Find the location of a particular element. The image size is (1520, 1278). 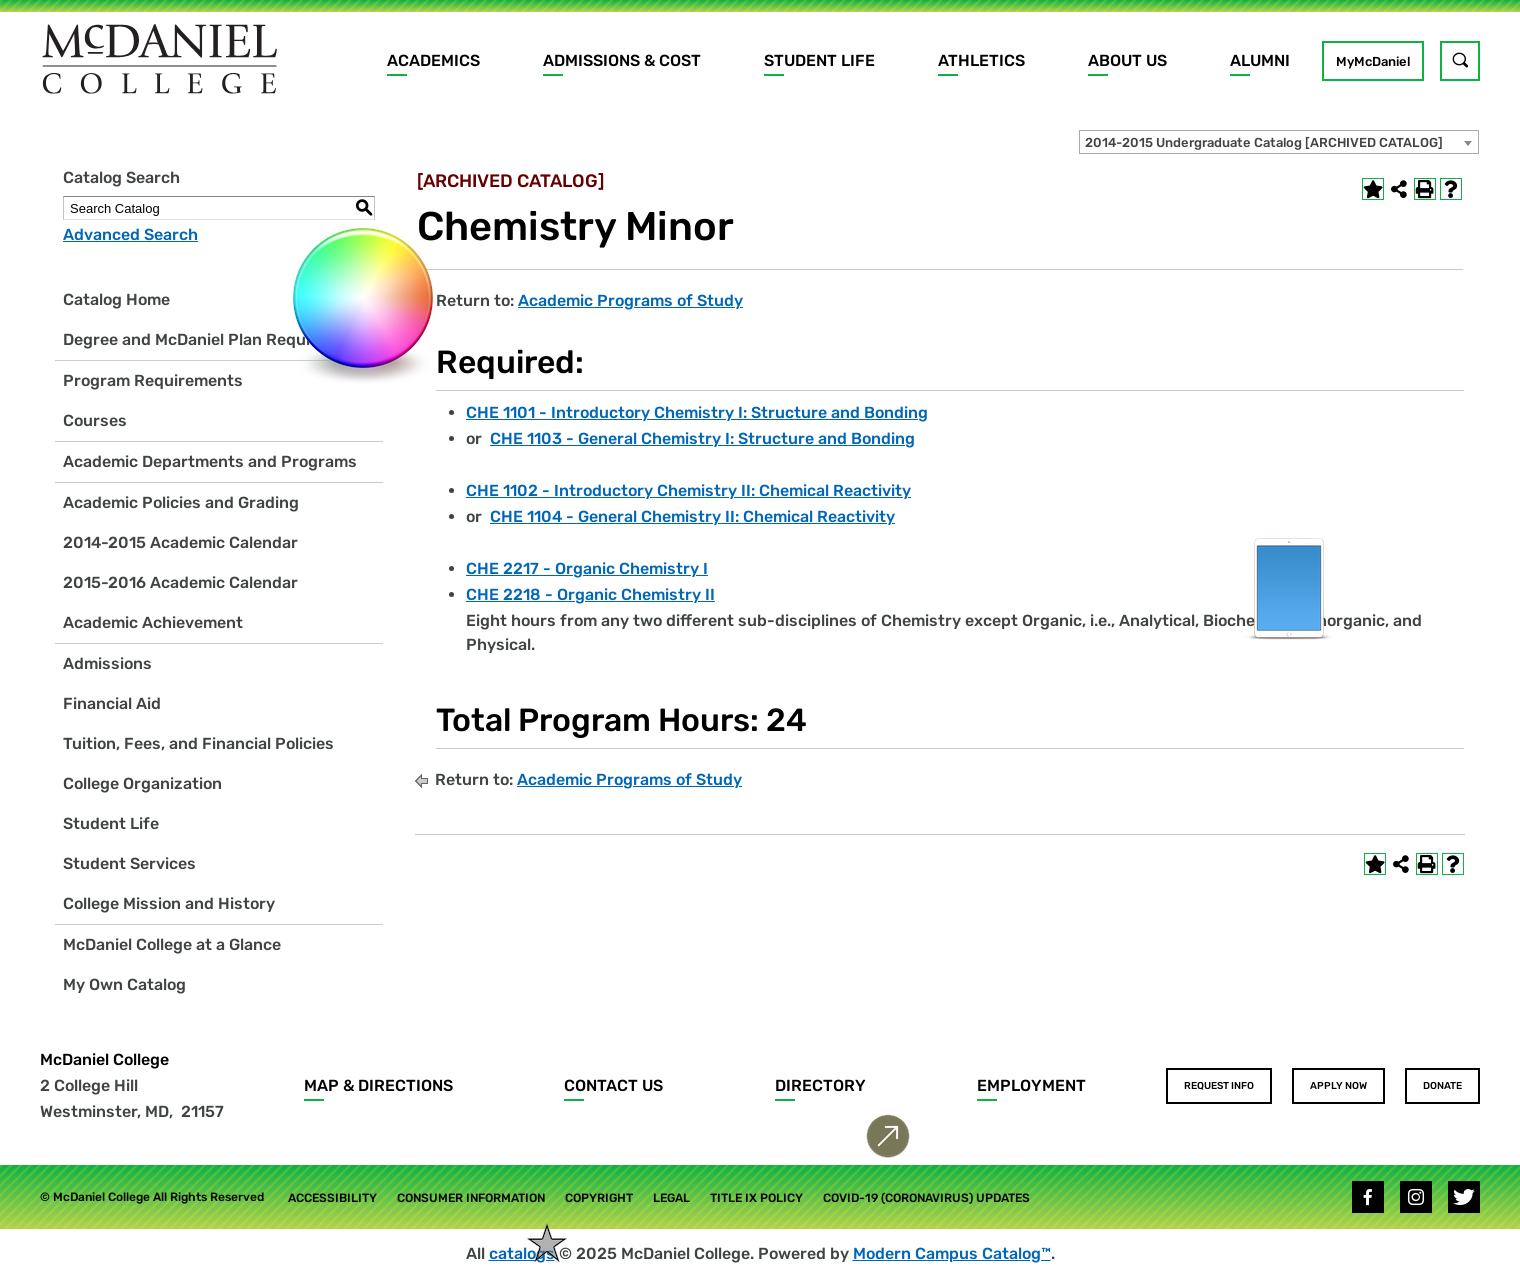

indicates a symbolic link or shortcut to another file is located at coordinates (888, 1136).